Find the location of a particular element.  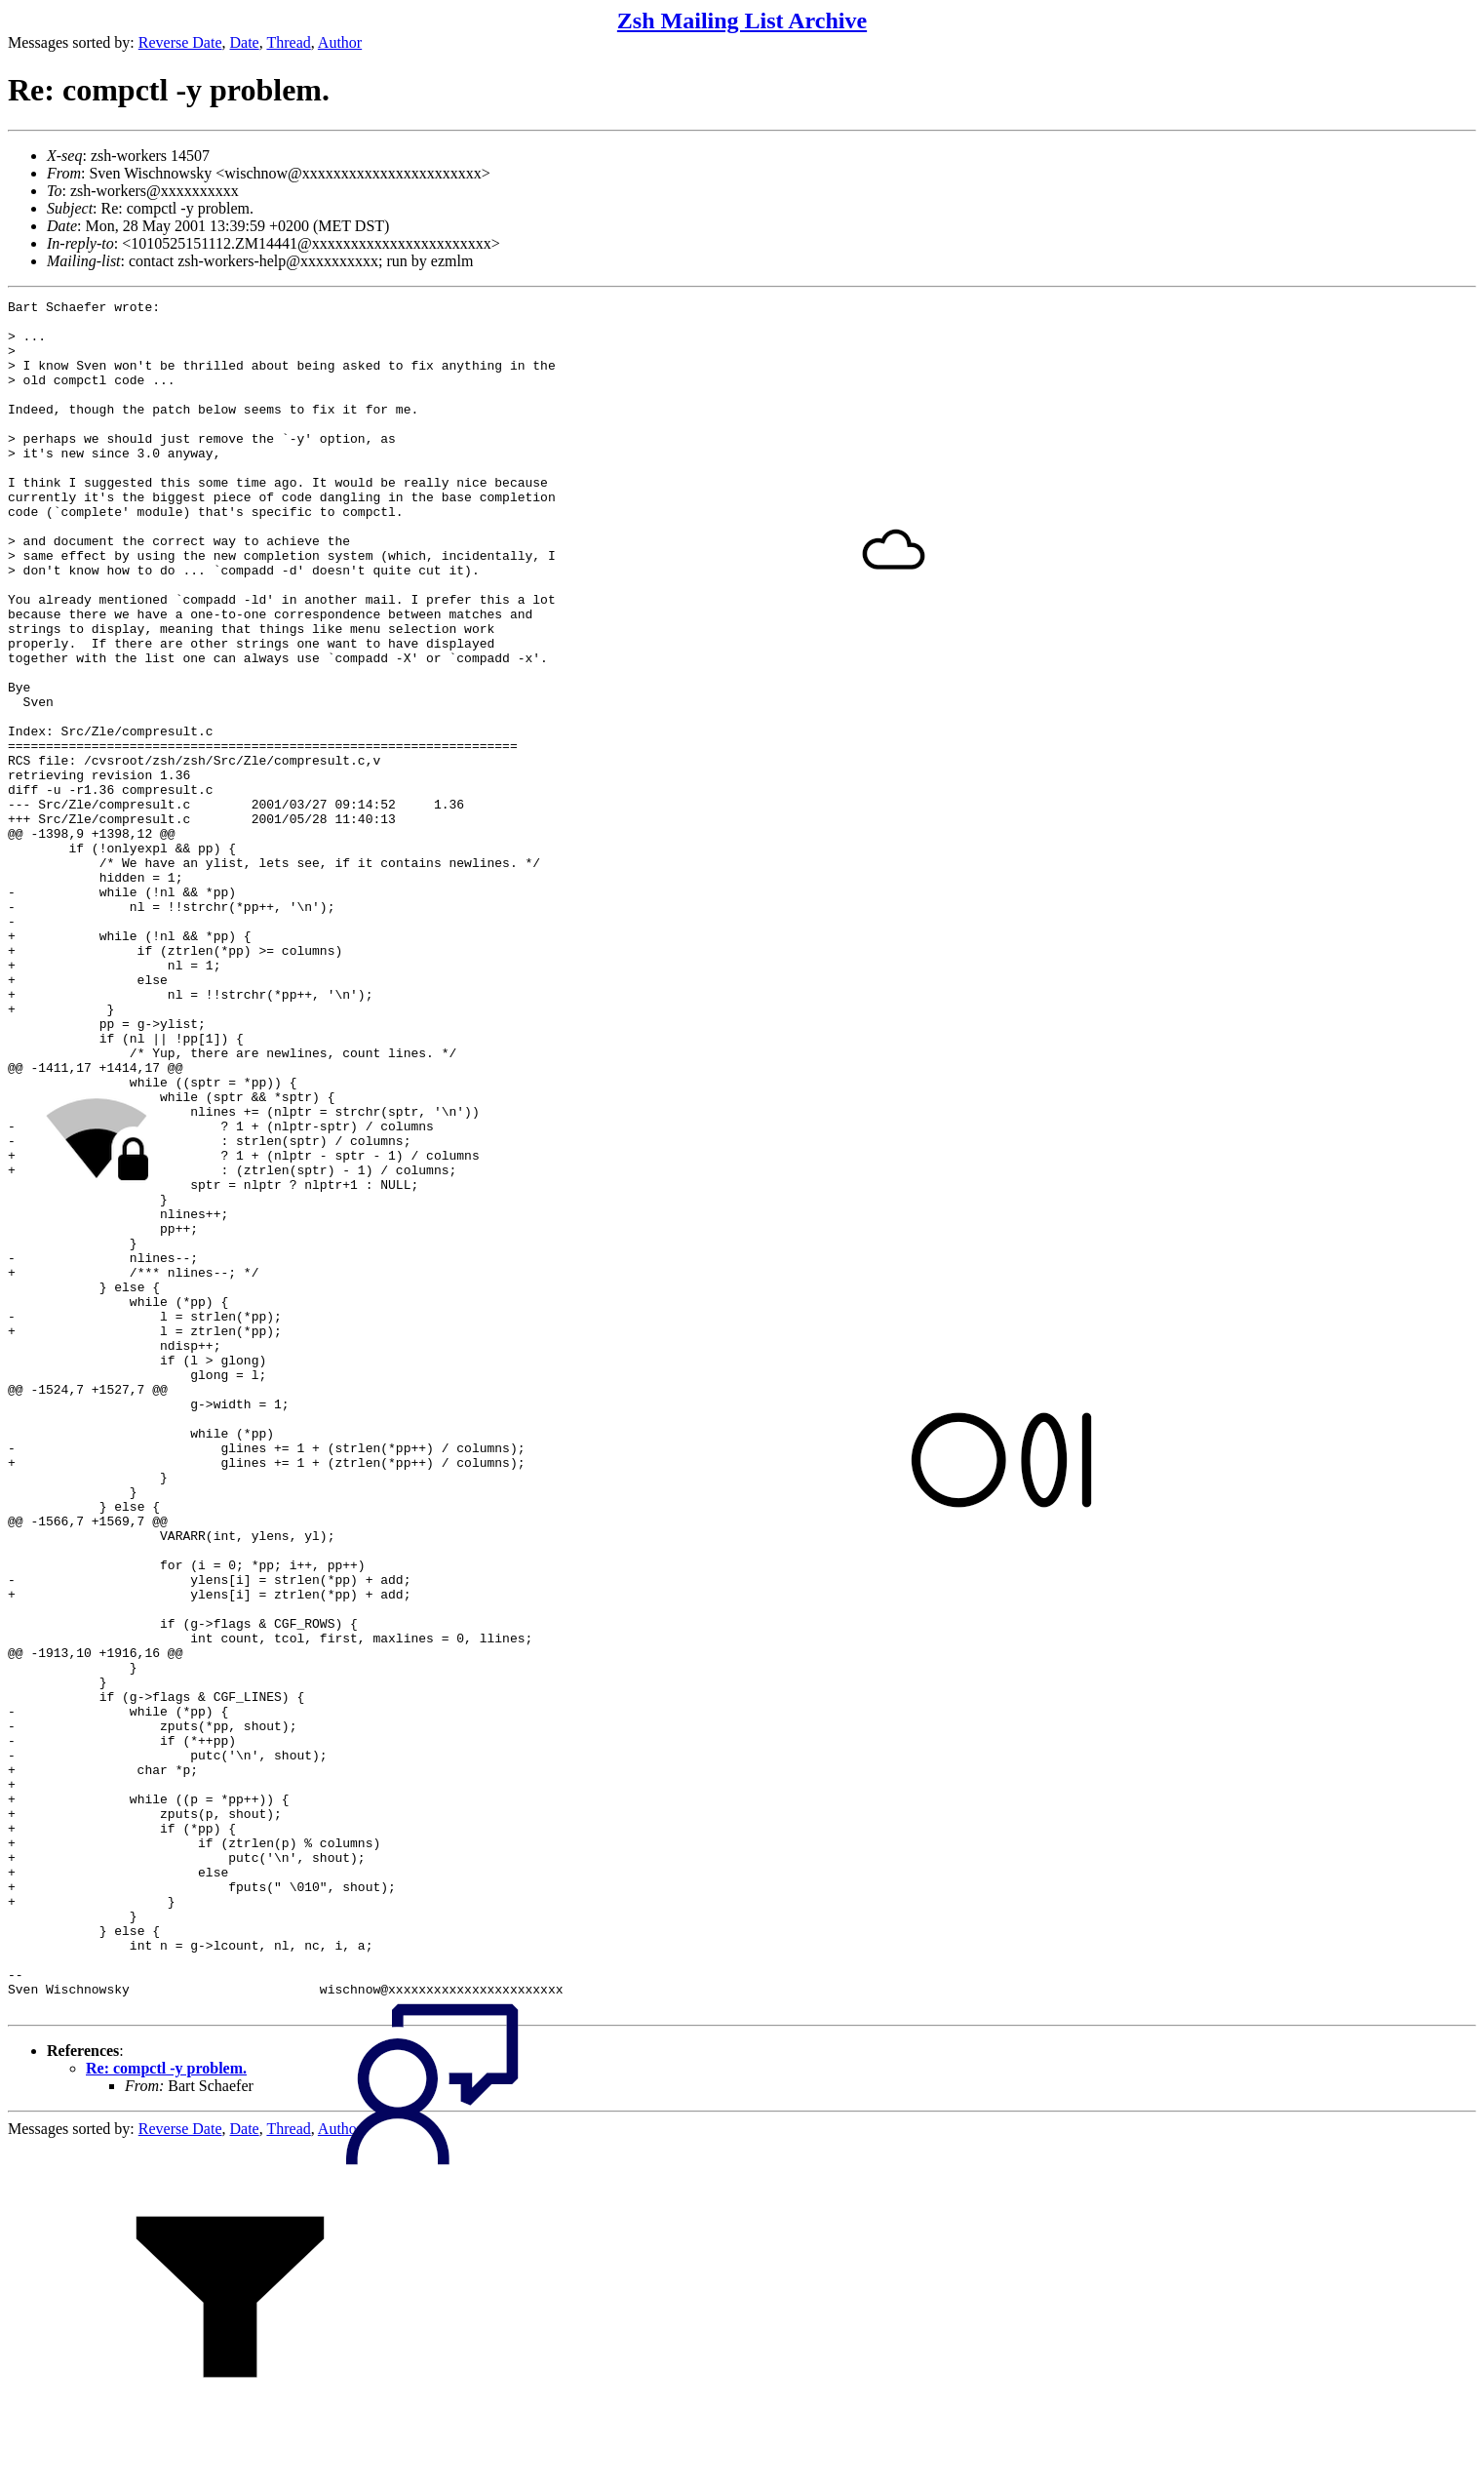

connected to a secured wifi network with weak signal is located at coordinates (97, 1137).